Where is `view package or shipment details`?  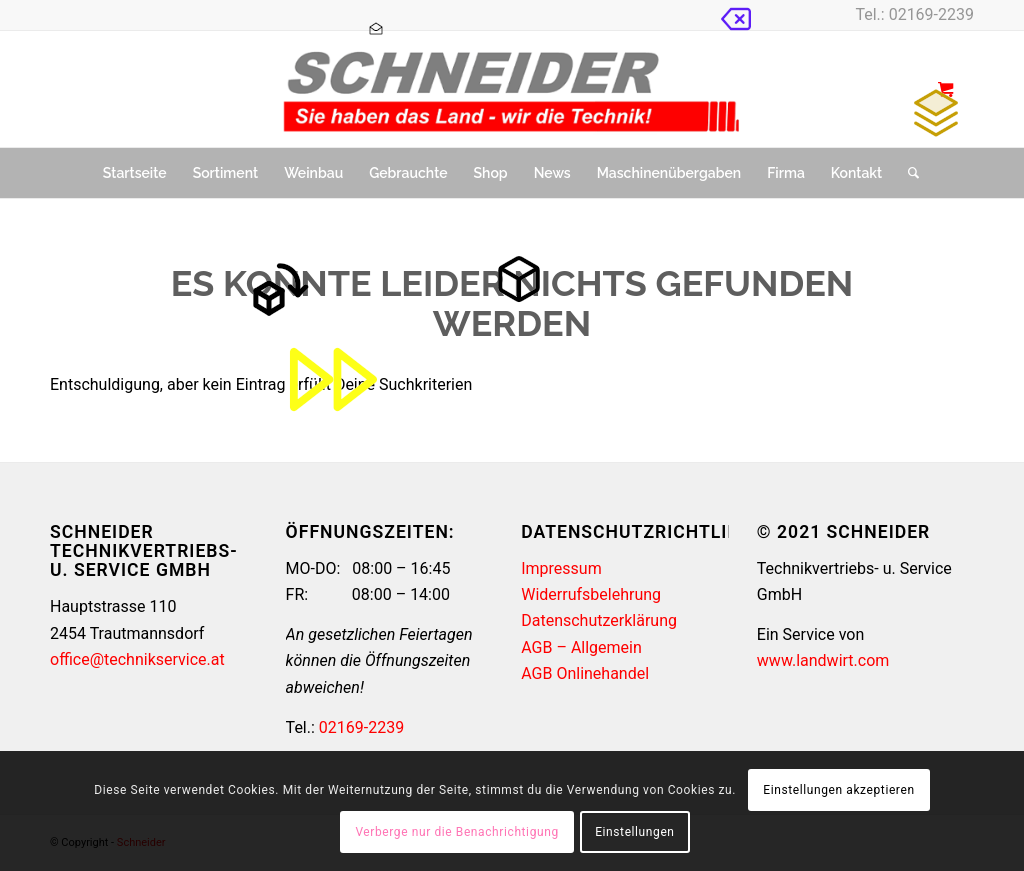 view package or shipment details is located at coordinates (519, 279).